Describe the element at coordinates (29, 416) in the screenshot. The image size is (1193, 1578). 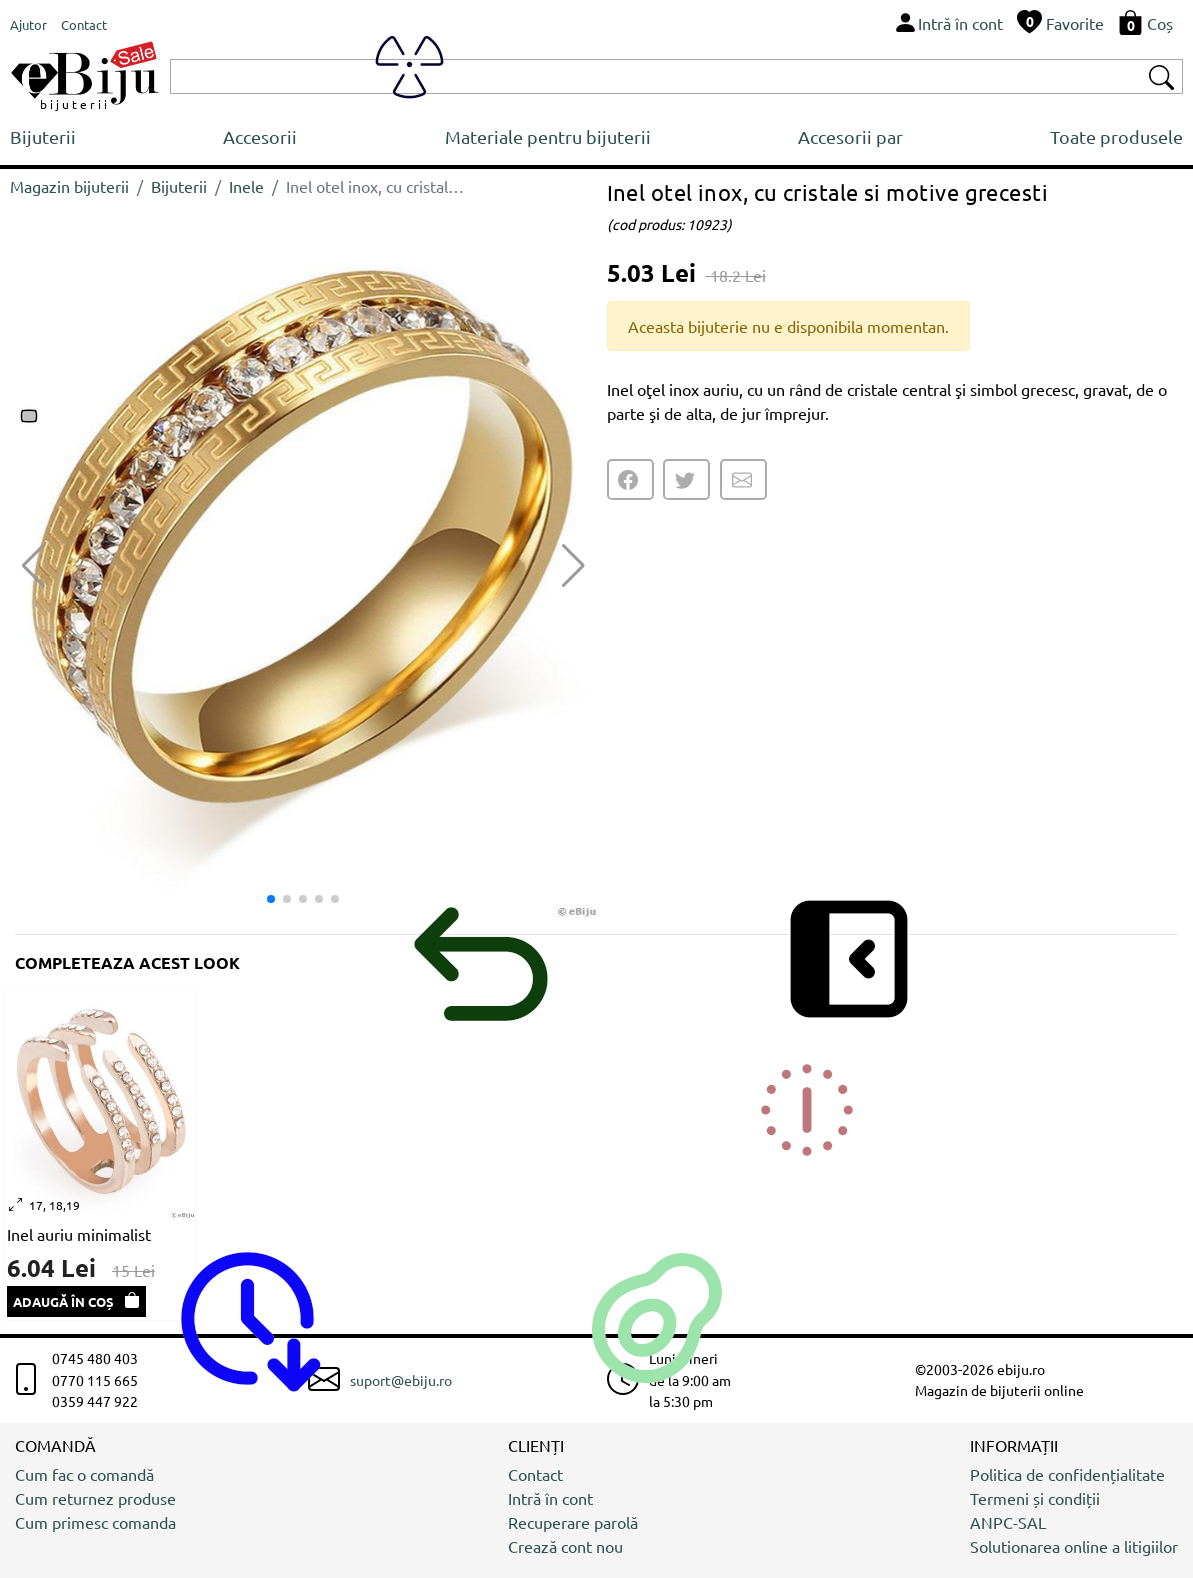
I see `switch to wide-angle or panorama camera mode` at that location.